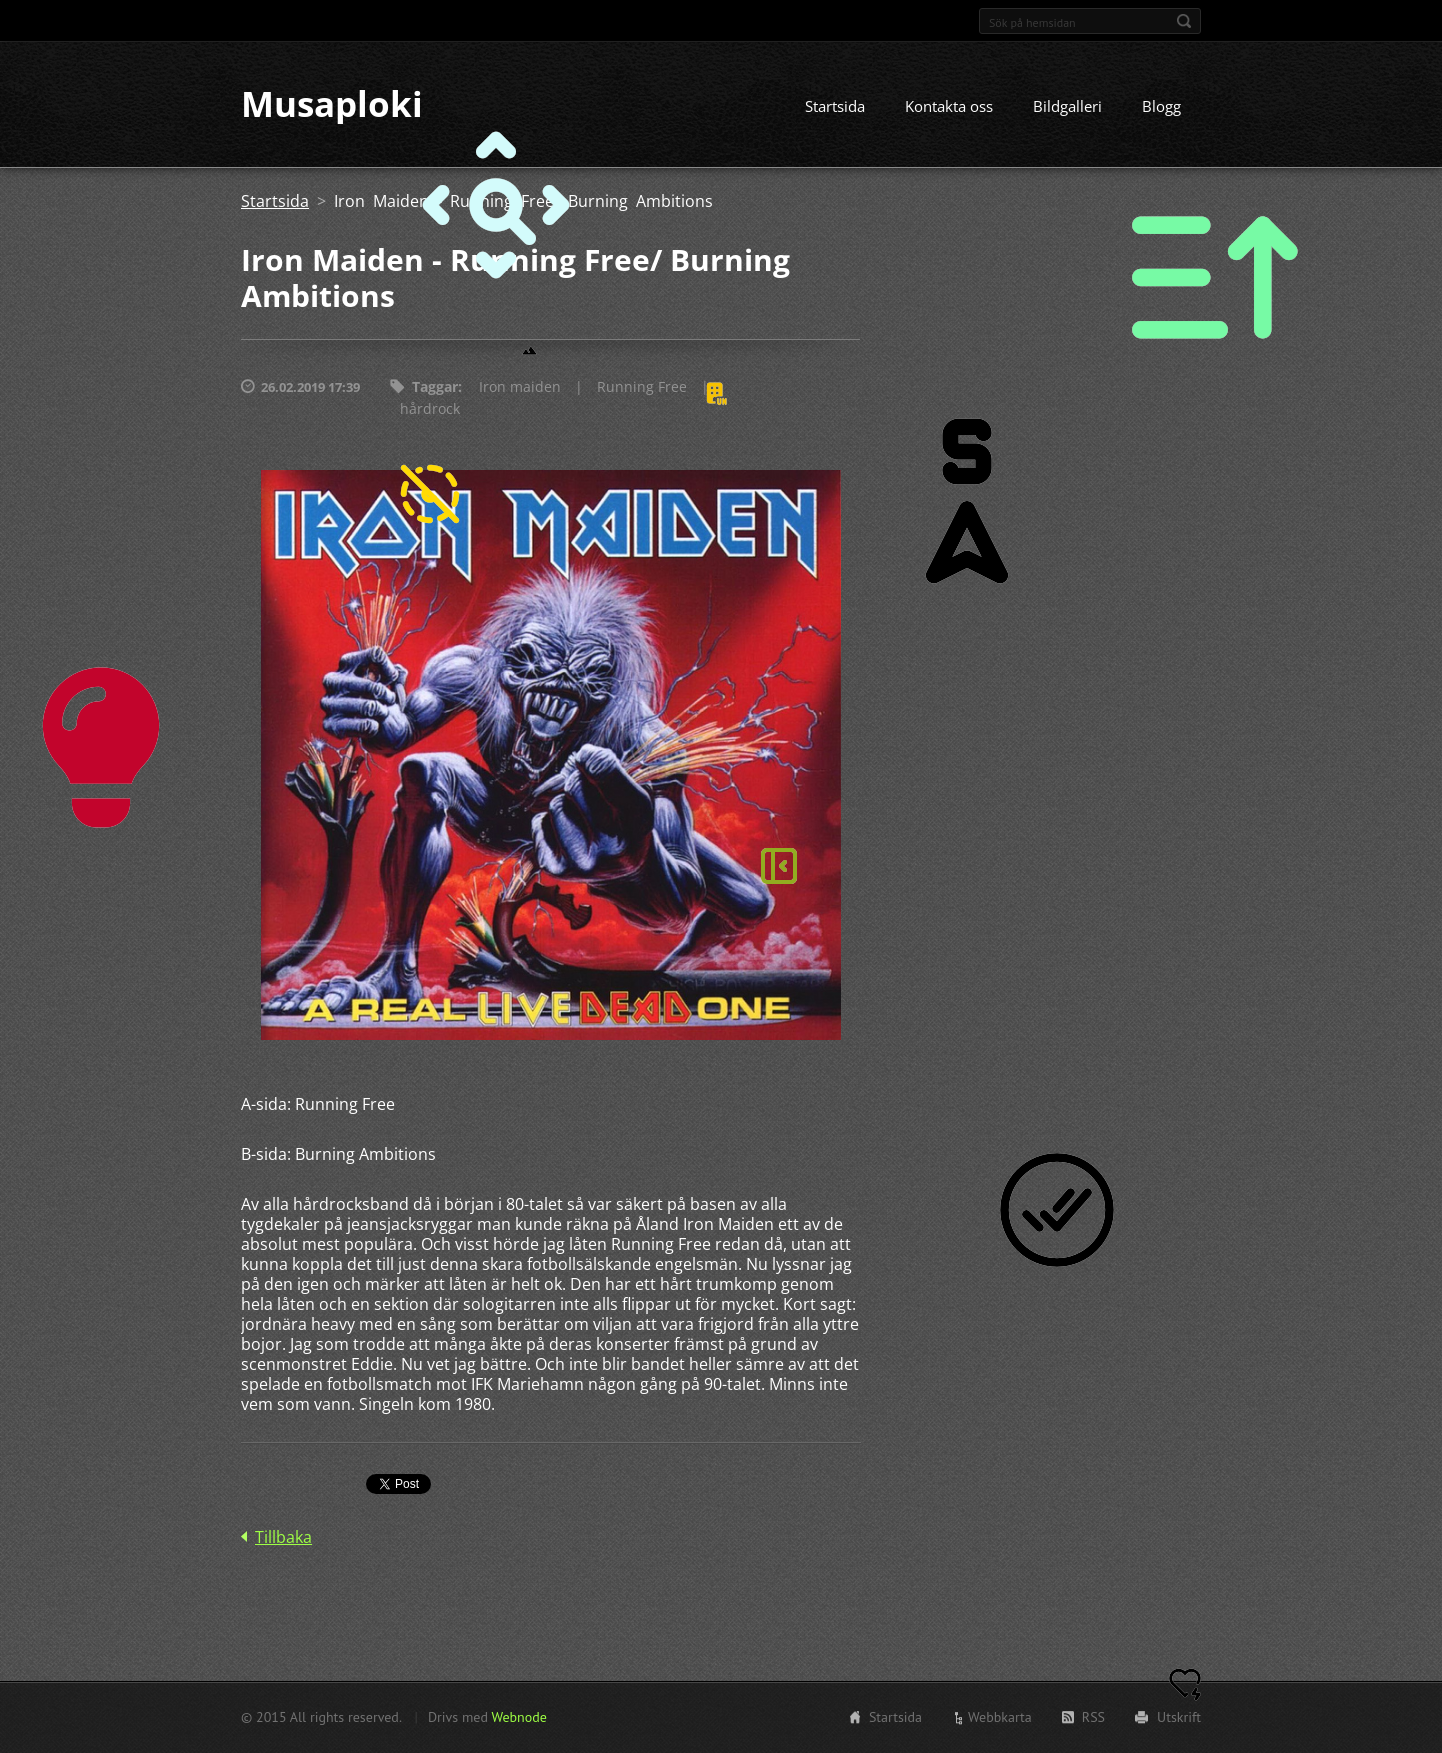  Describe the element at coordinates (496, 205) in the screenshot. I see `pan and zoom controls for map or image viewer` at that location.